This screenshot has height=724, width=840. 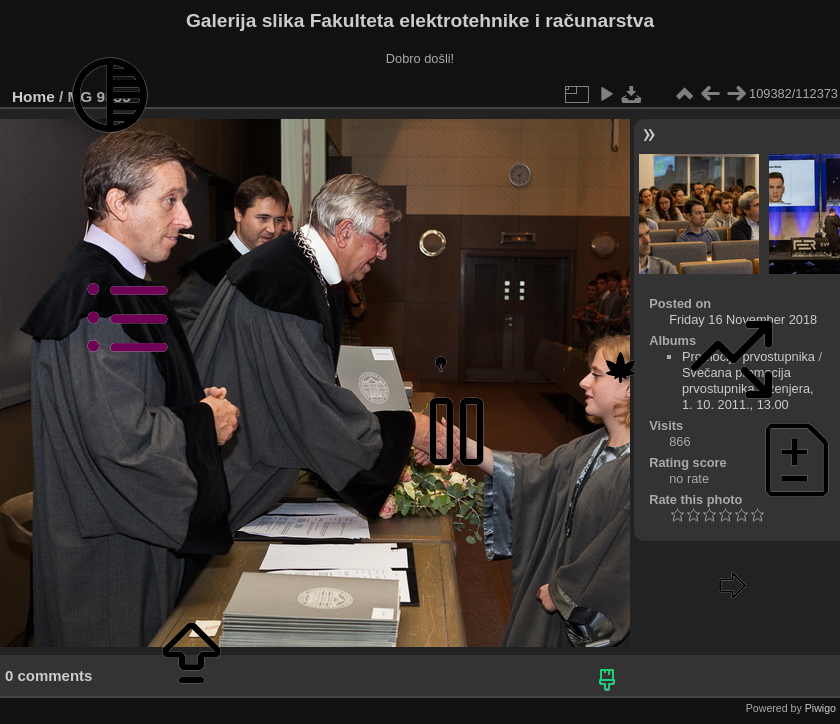 I want to click on adjust image contrast settings, so click(x=110, y=95).